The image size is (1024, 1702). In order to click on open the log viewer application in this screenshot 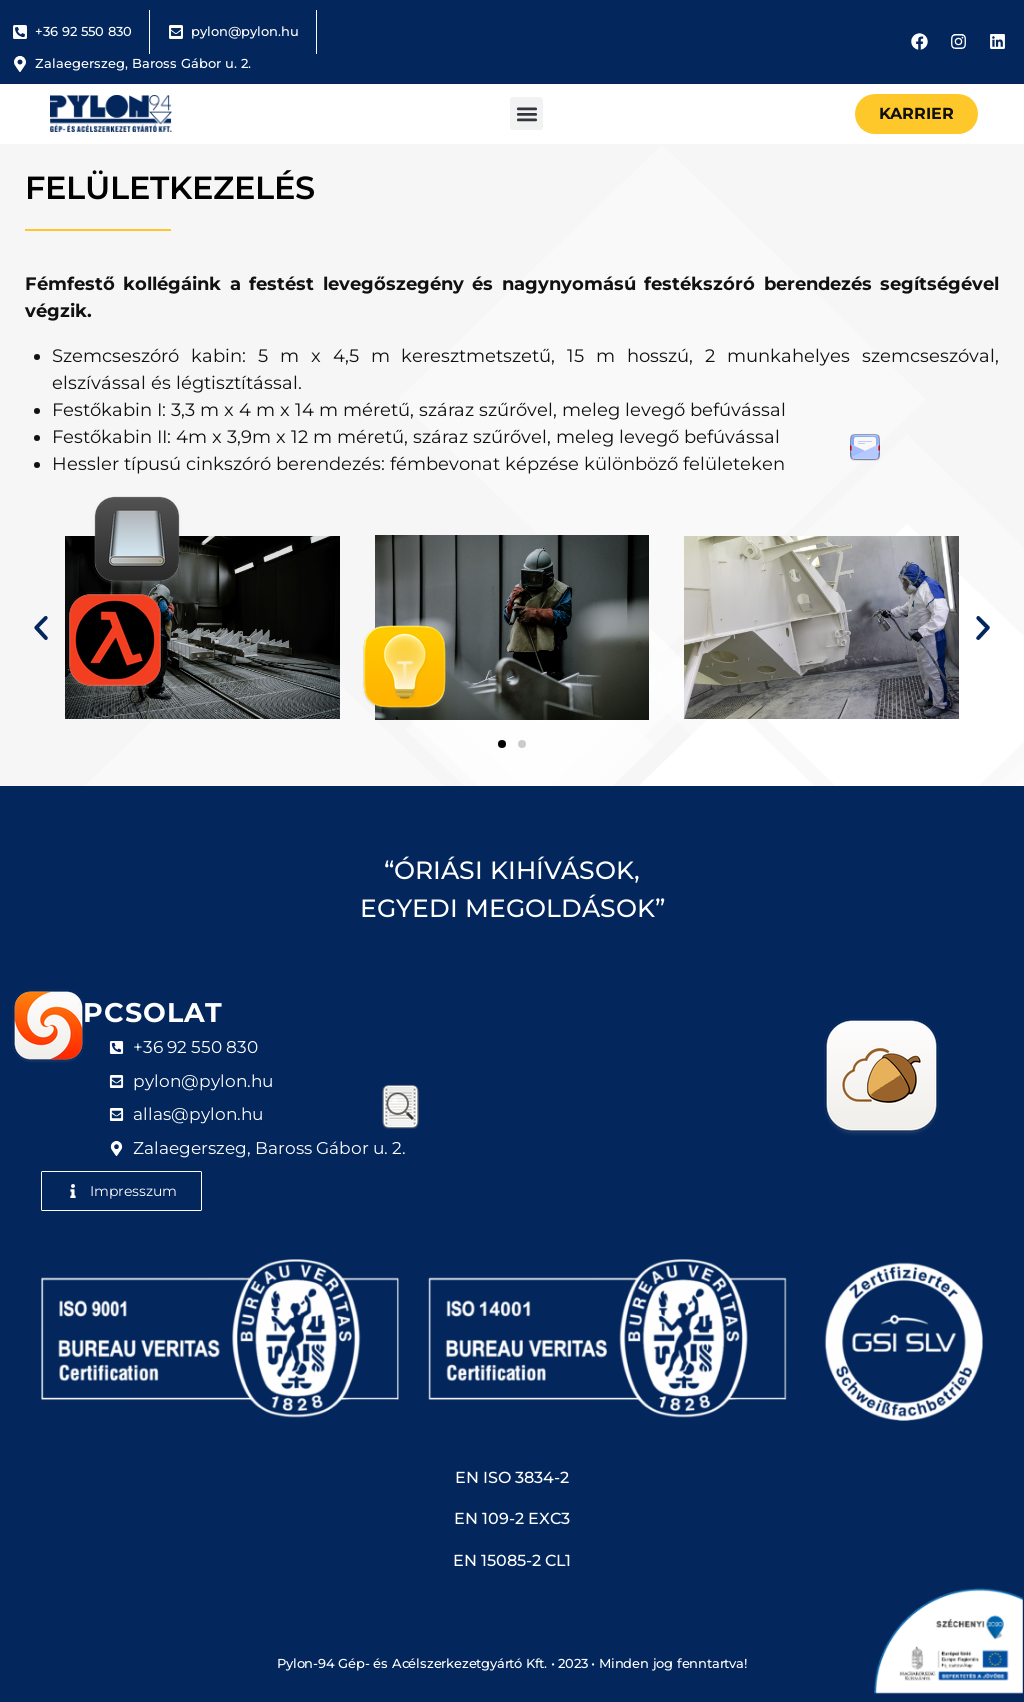, I will do `click(400, 1106)`.